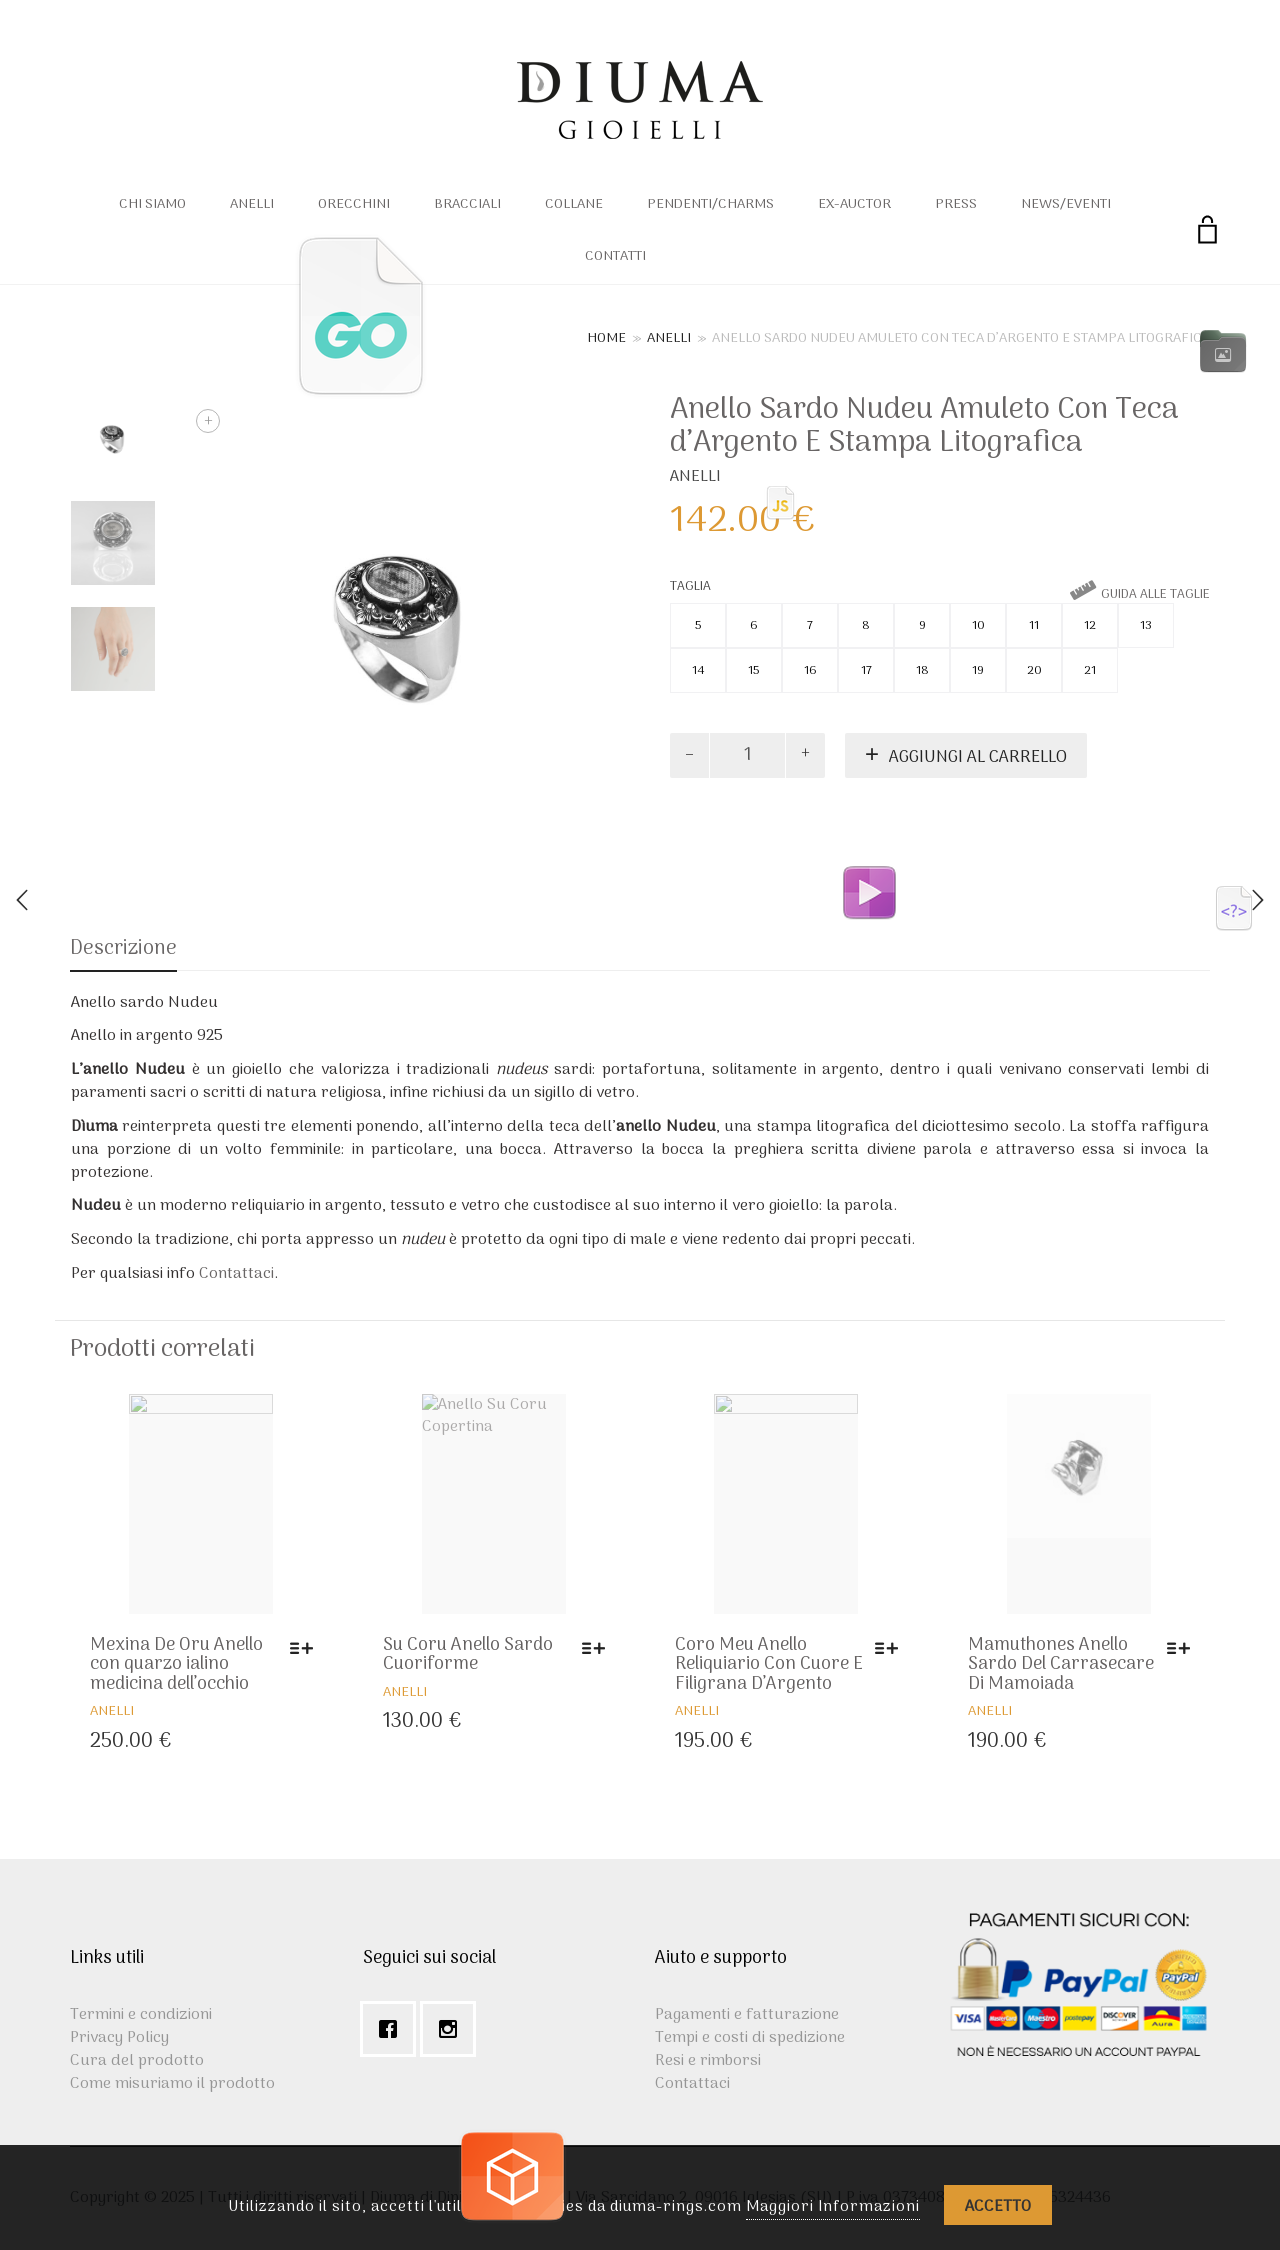 The height and width of the screenshot is (2250, 1280). Describe the element at coordinates (869, 892) in the screenshot. I see `access media codec settings` at that location.